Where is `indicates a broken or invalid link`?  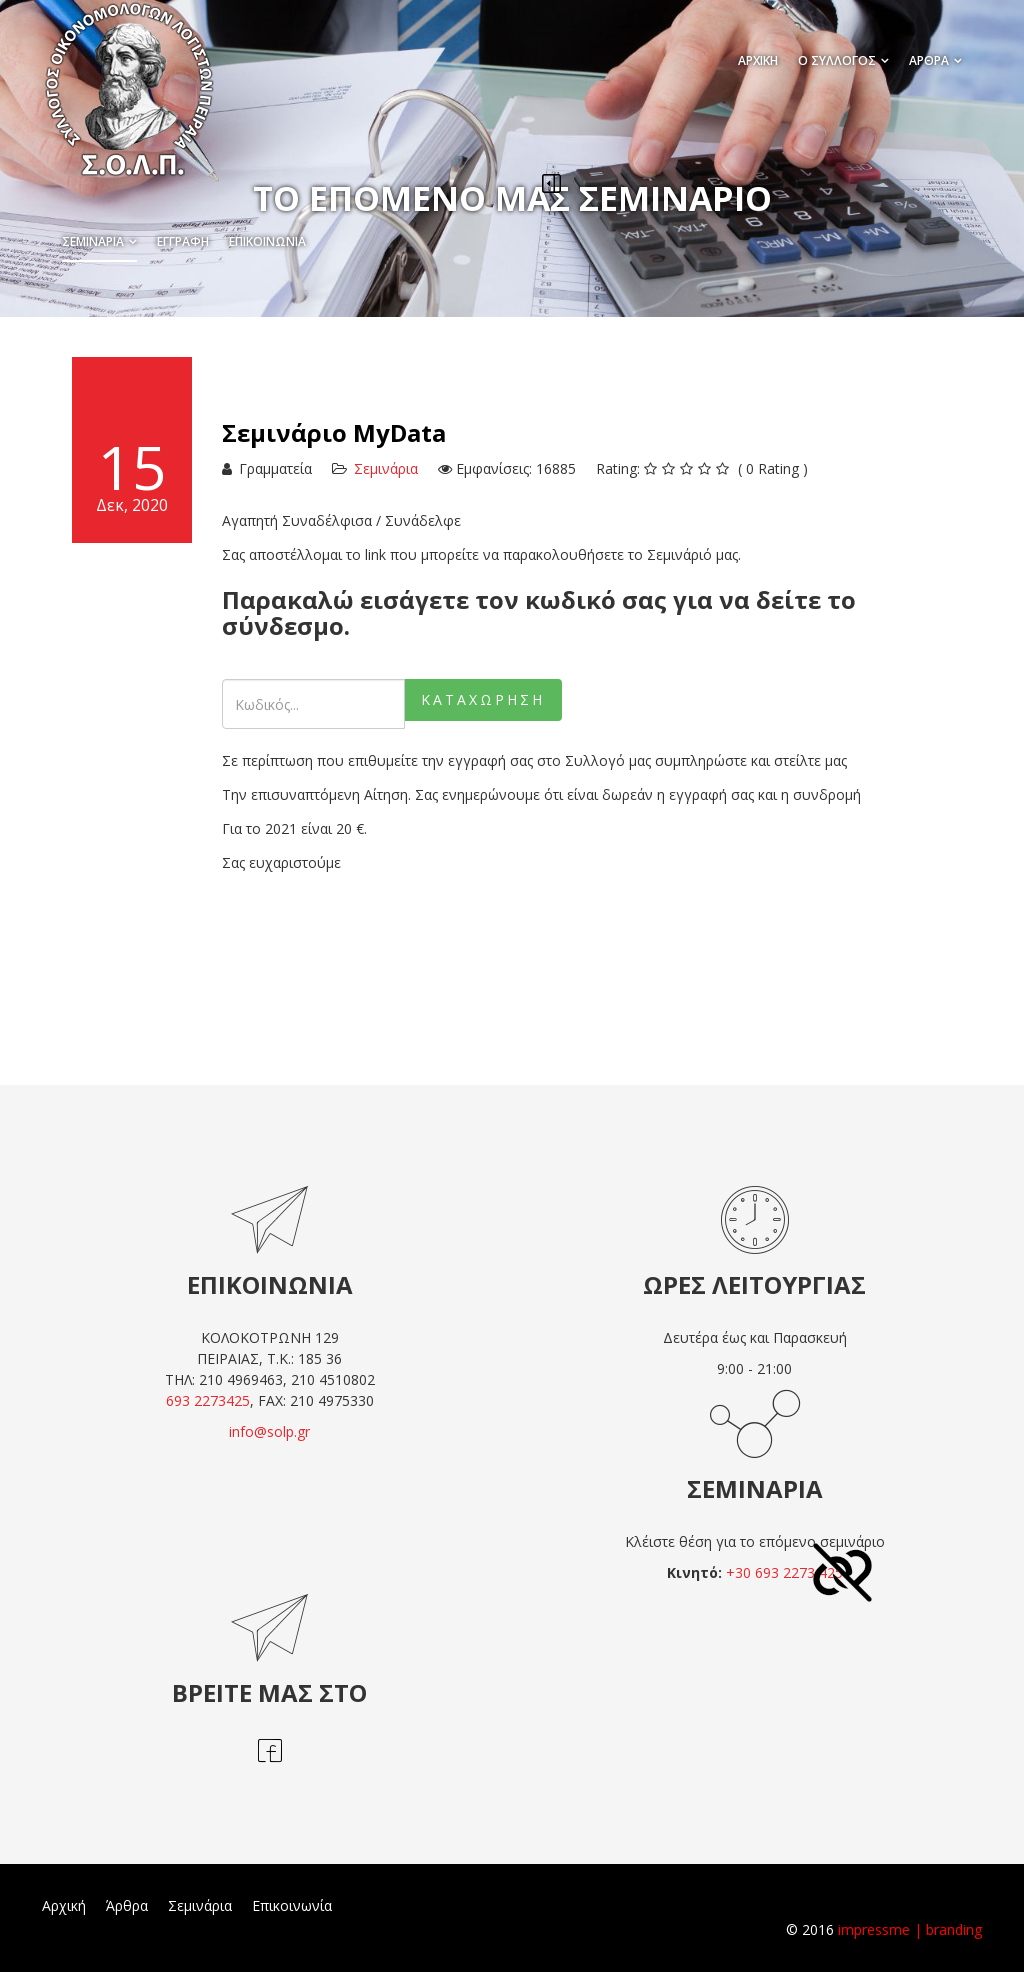 indicates a broken or invalid link is located at coordinates (842, 1572).